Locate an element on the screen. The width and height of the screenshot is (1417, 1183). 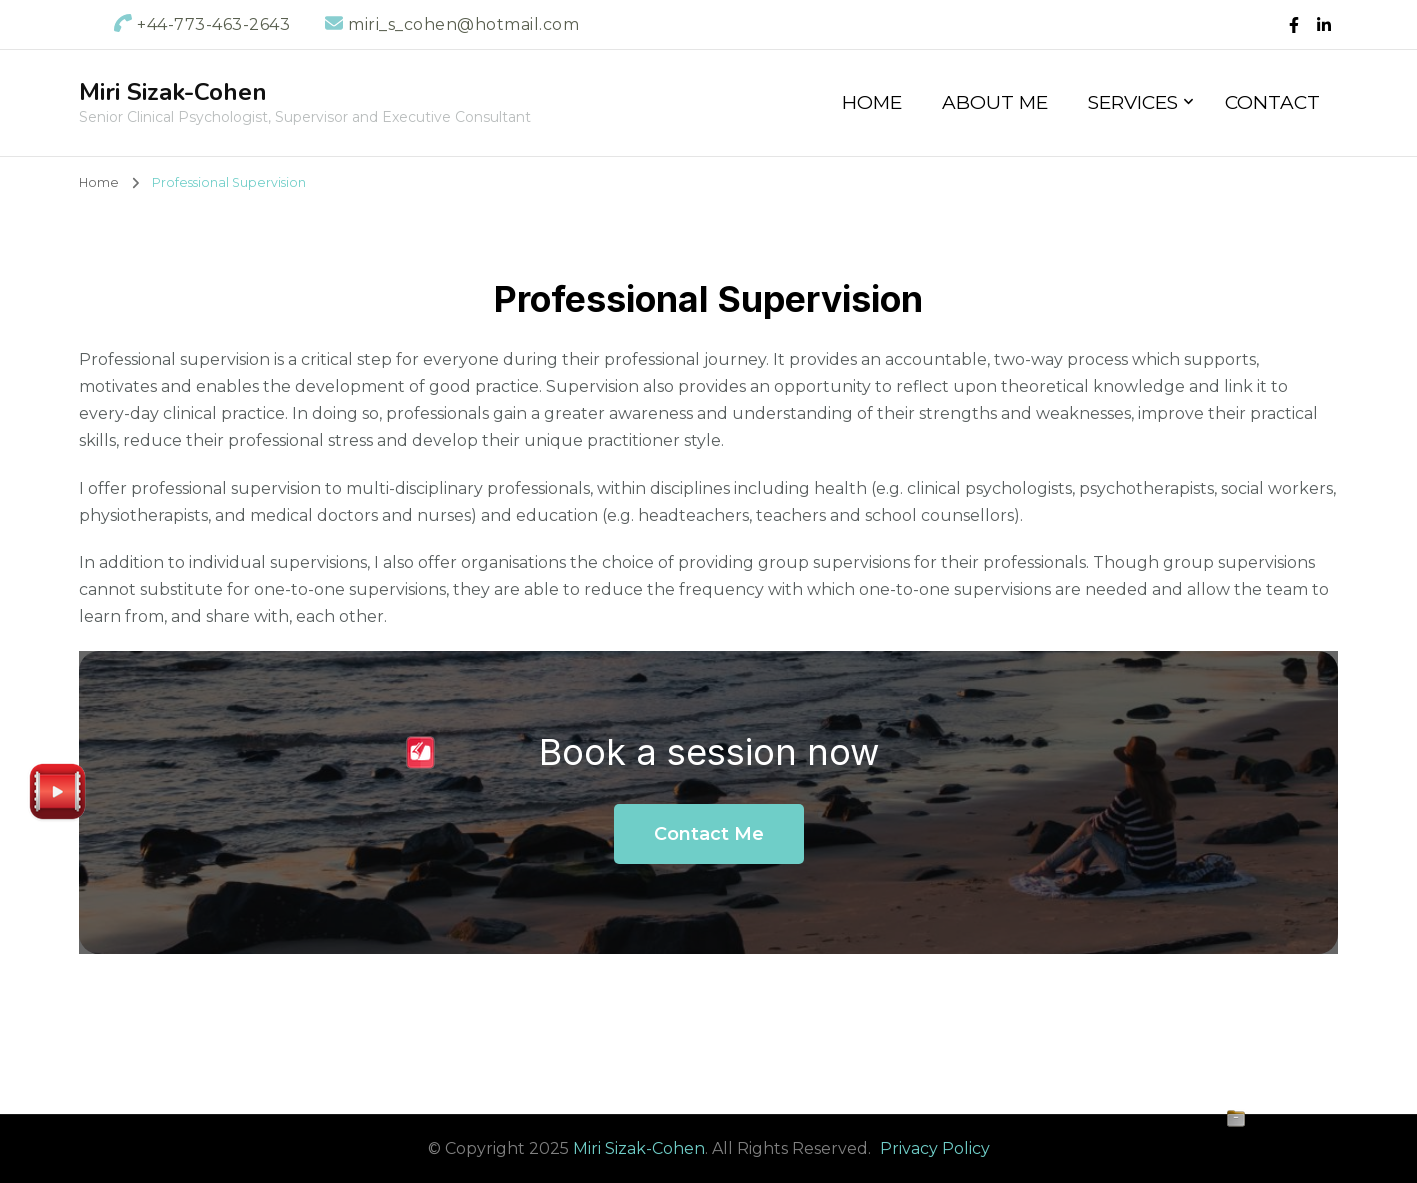
open tubefeeder video subscription app is located at coordinates (57, 791).